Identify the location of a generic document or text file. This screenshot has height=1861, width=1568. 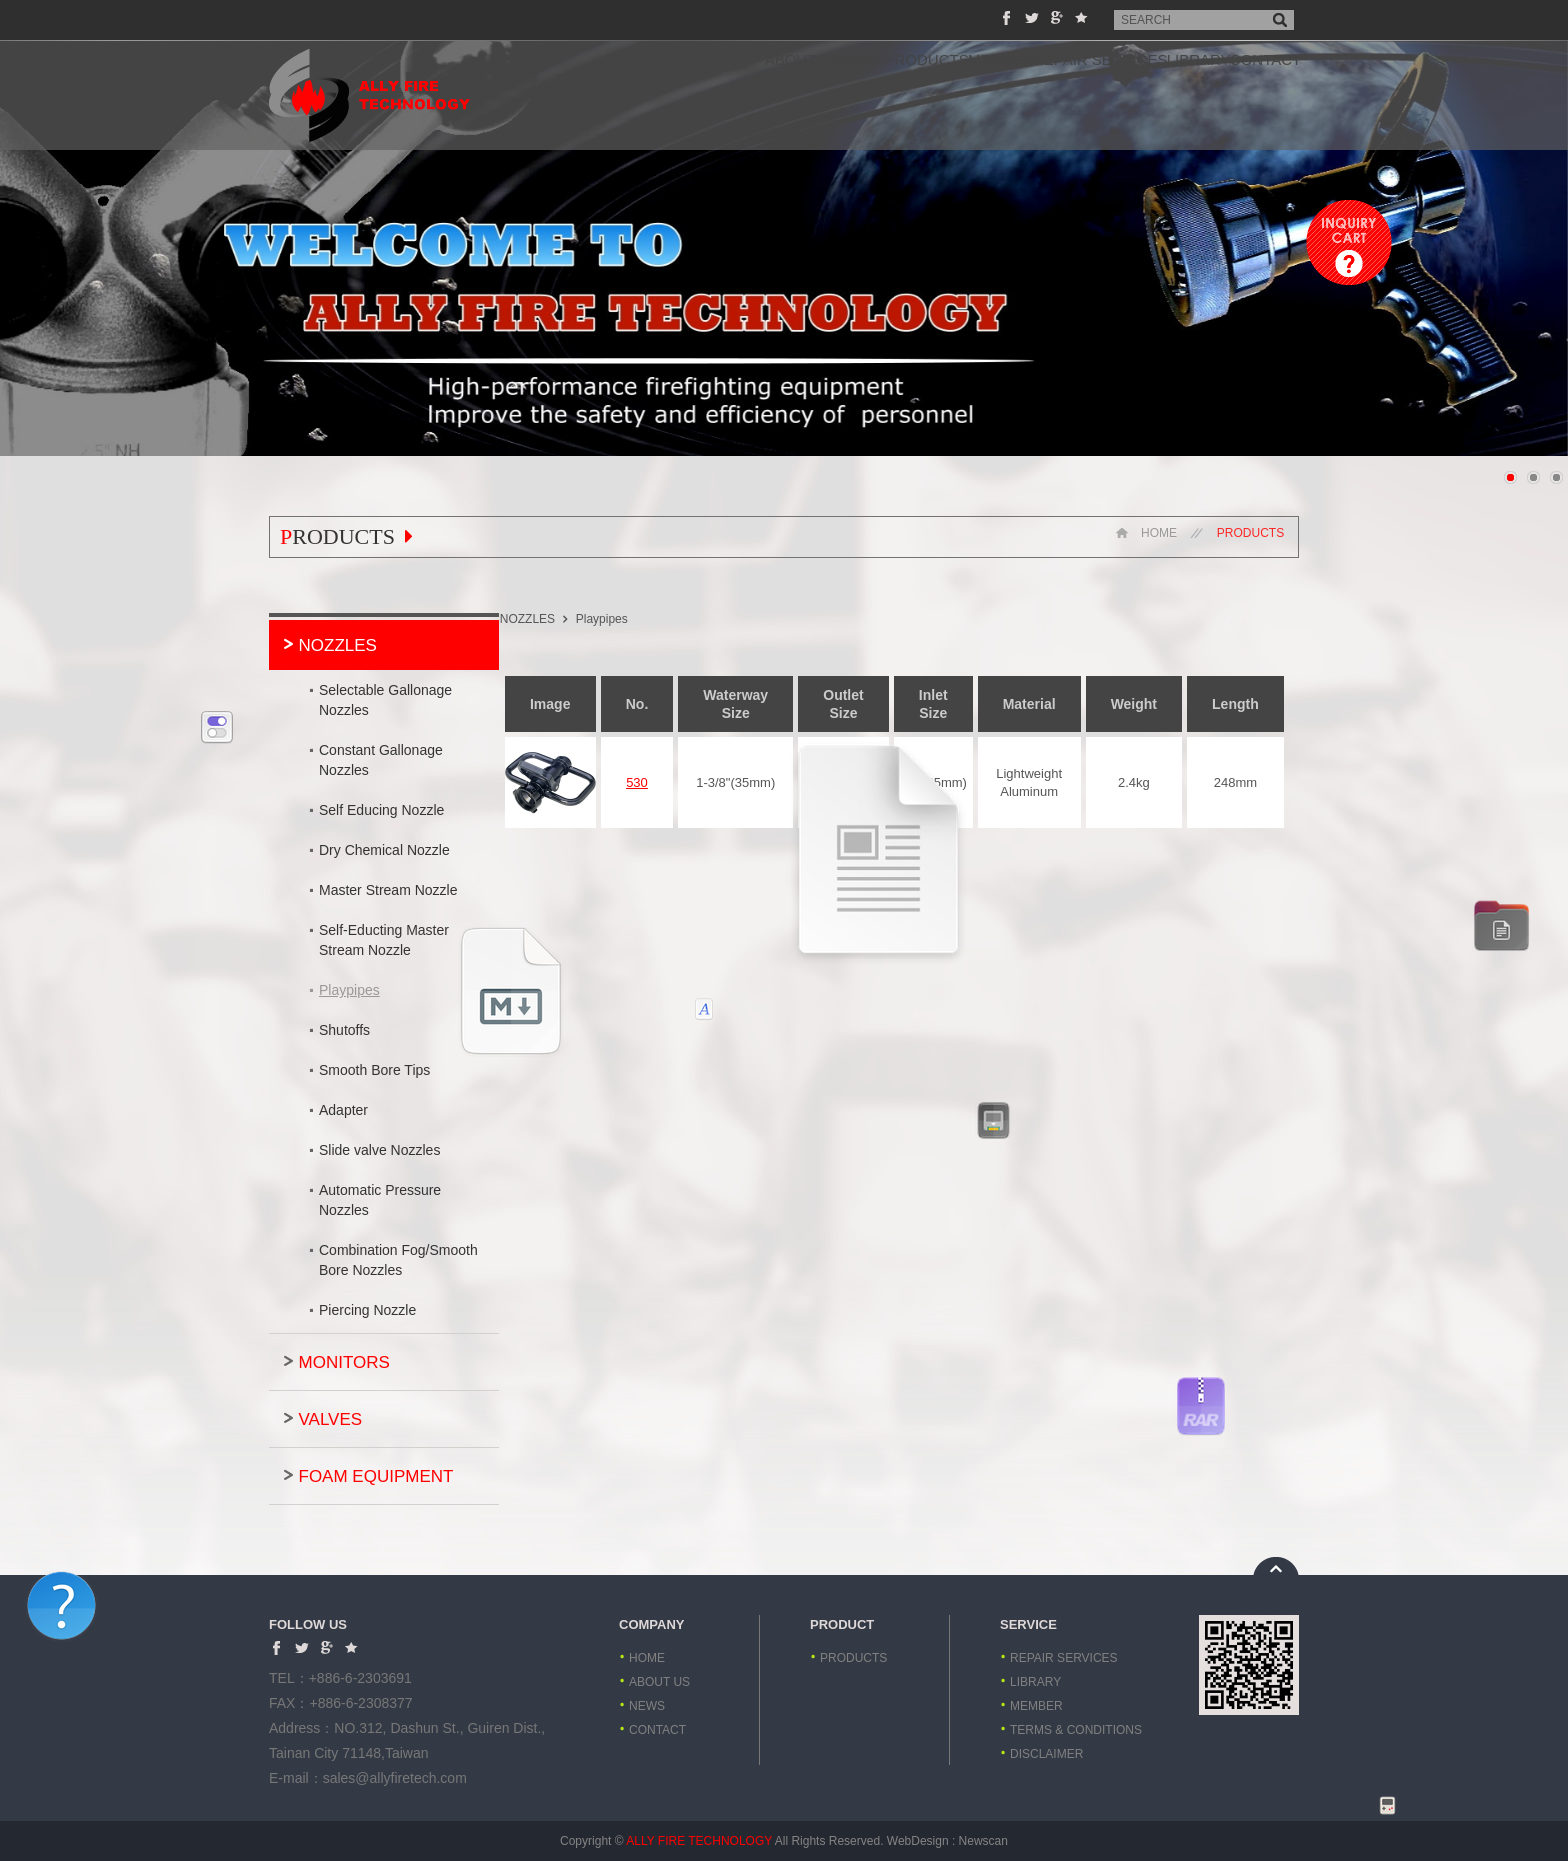
(878, 853).